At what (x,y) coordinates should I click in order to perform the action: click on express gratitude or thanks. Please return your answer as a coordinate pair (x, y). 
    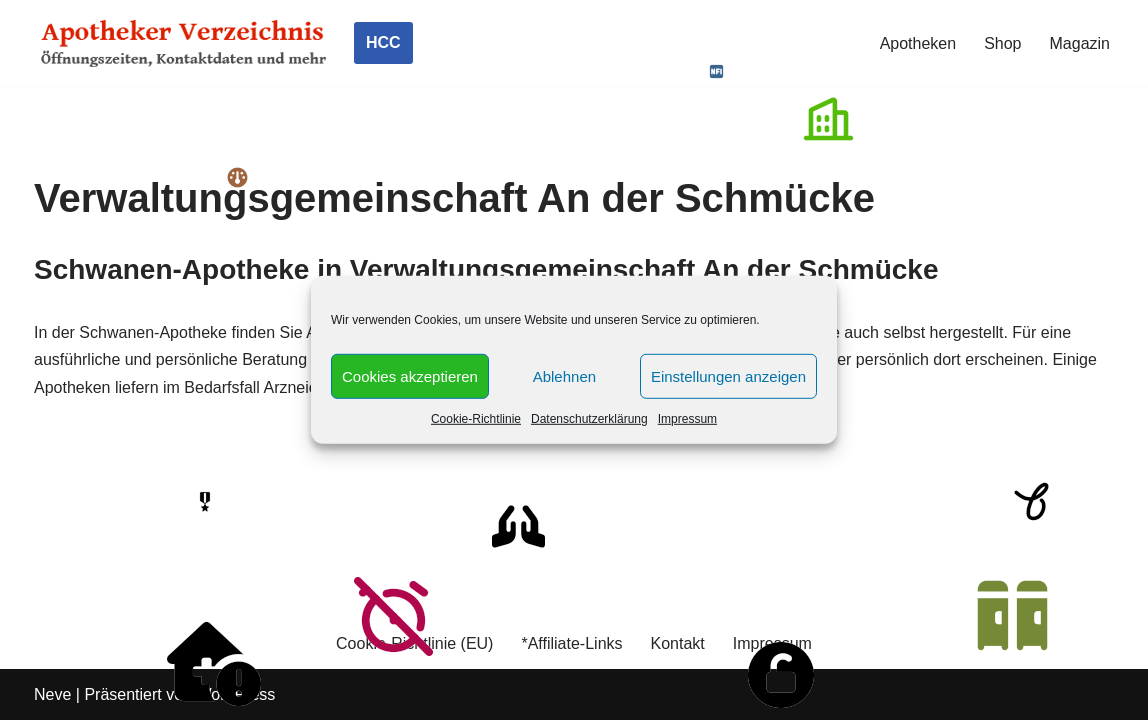
    Looking at the image, I should click on (518, 526).